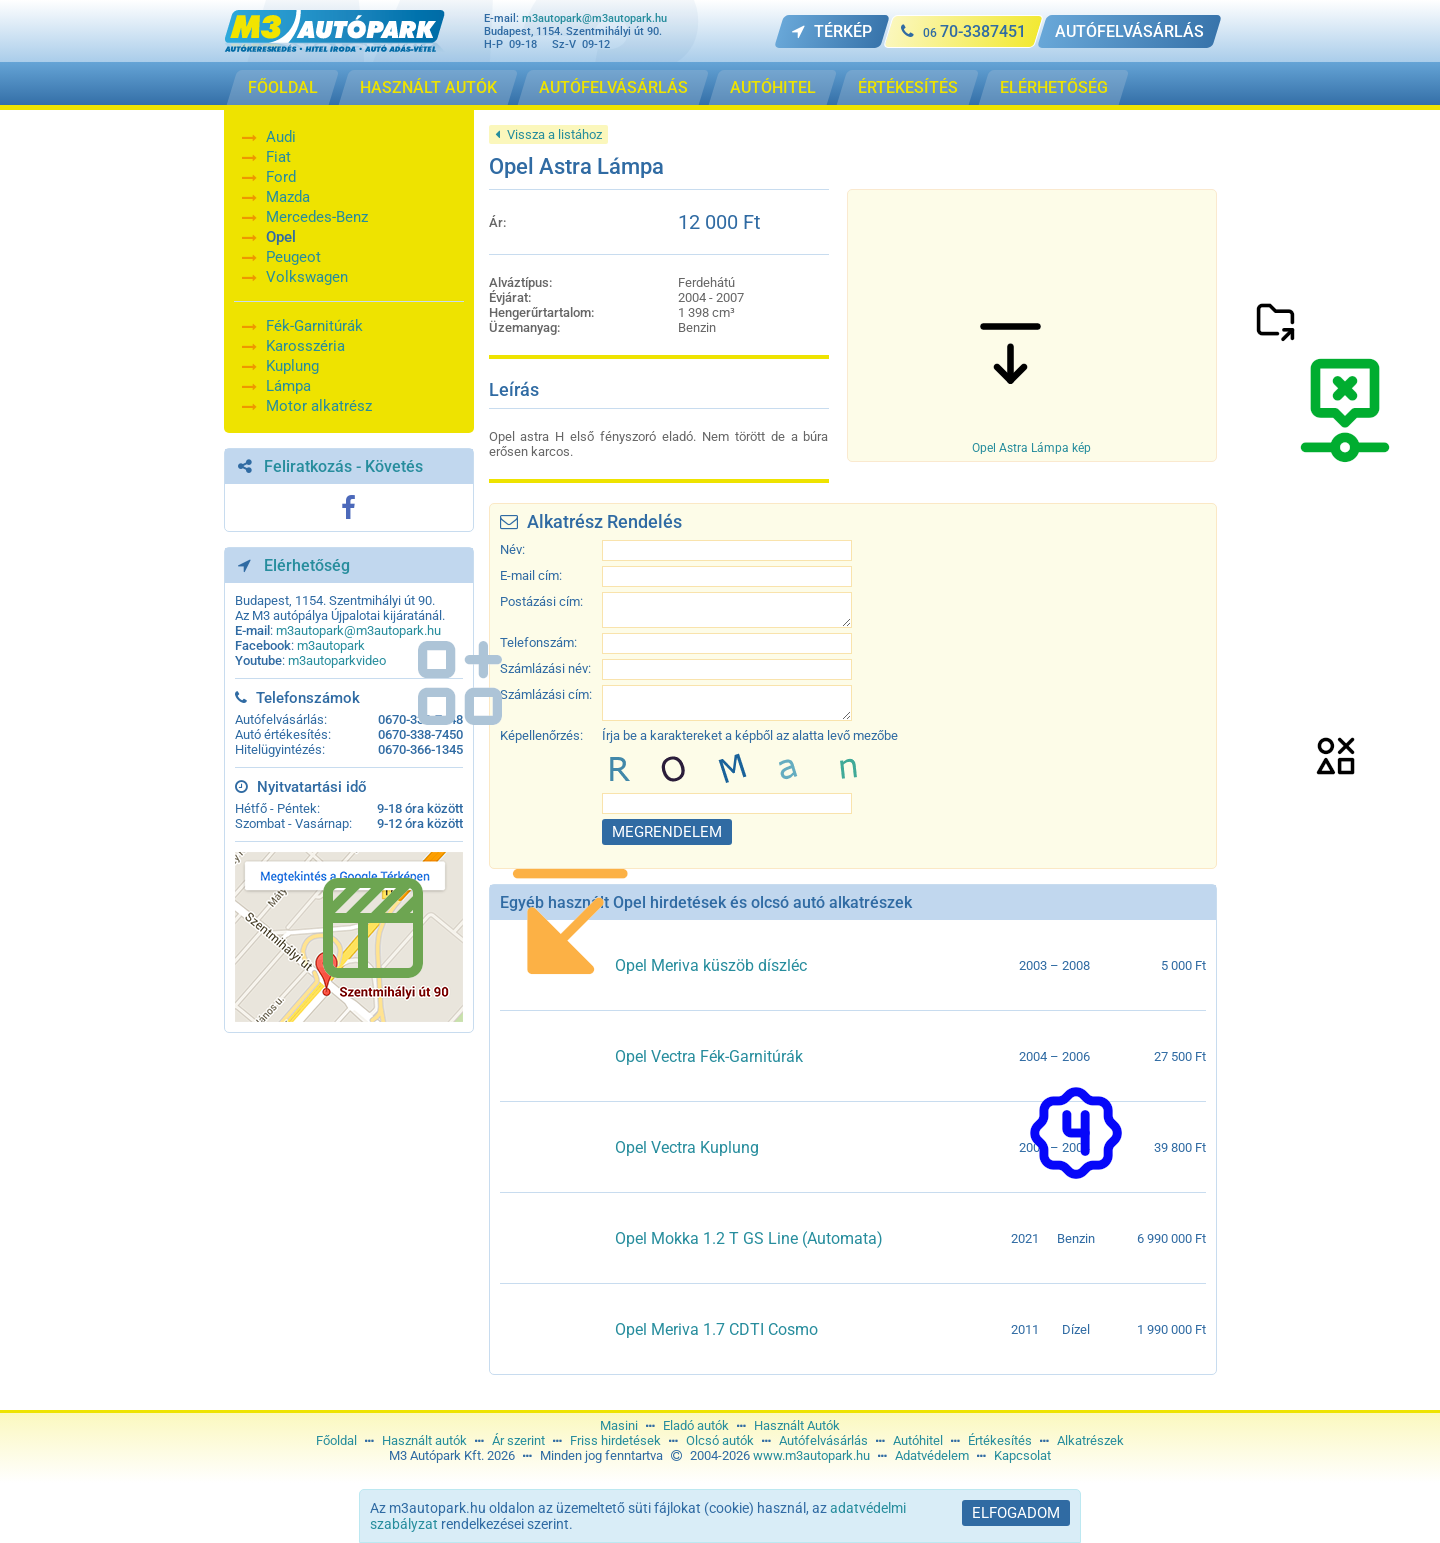  I want to click on download file or content, so click(1010, 353).